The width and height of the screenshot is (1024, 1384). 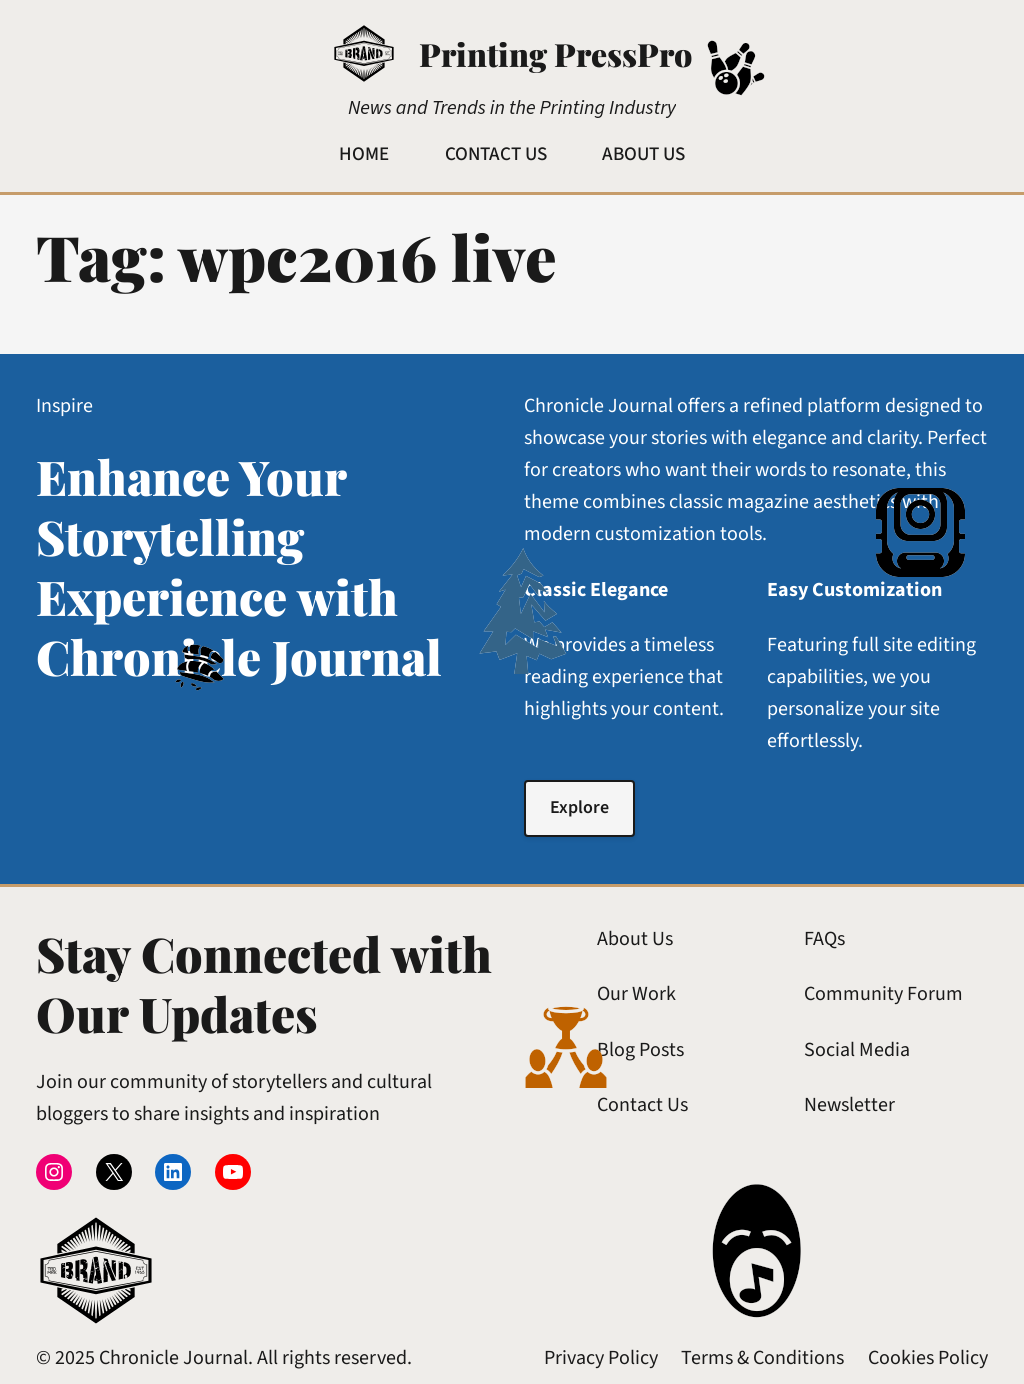 I want to click on indicates a strike in a bowling game, so click(x=736, y=68).